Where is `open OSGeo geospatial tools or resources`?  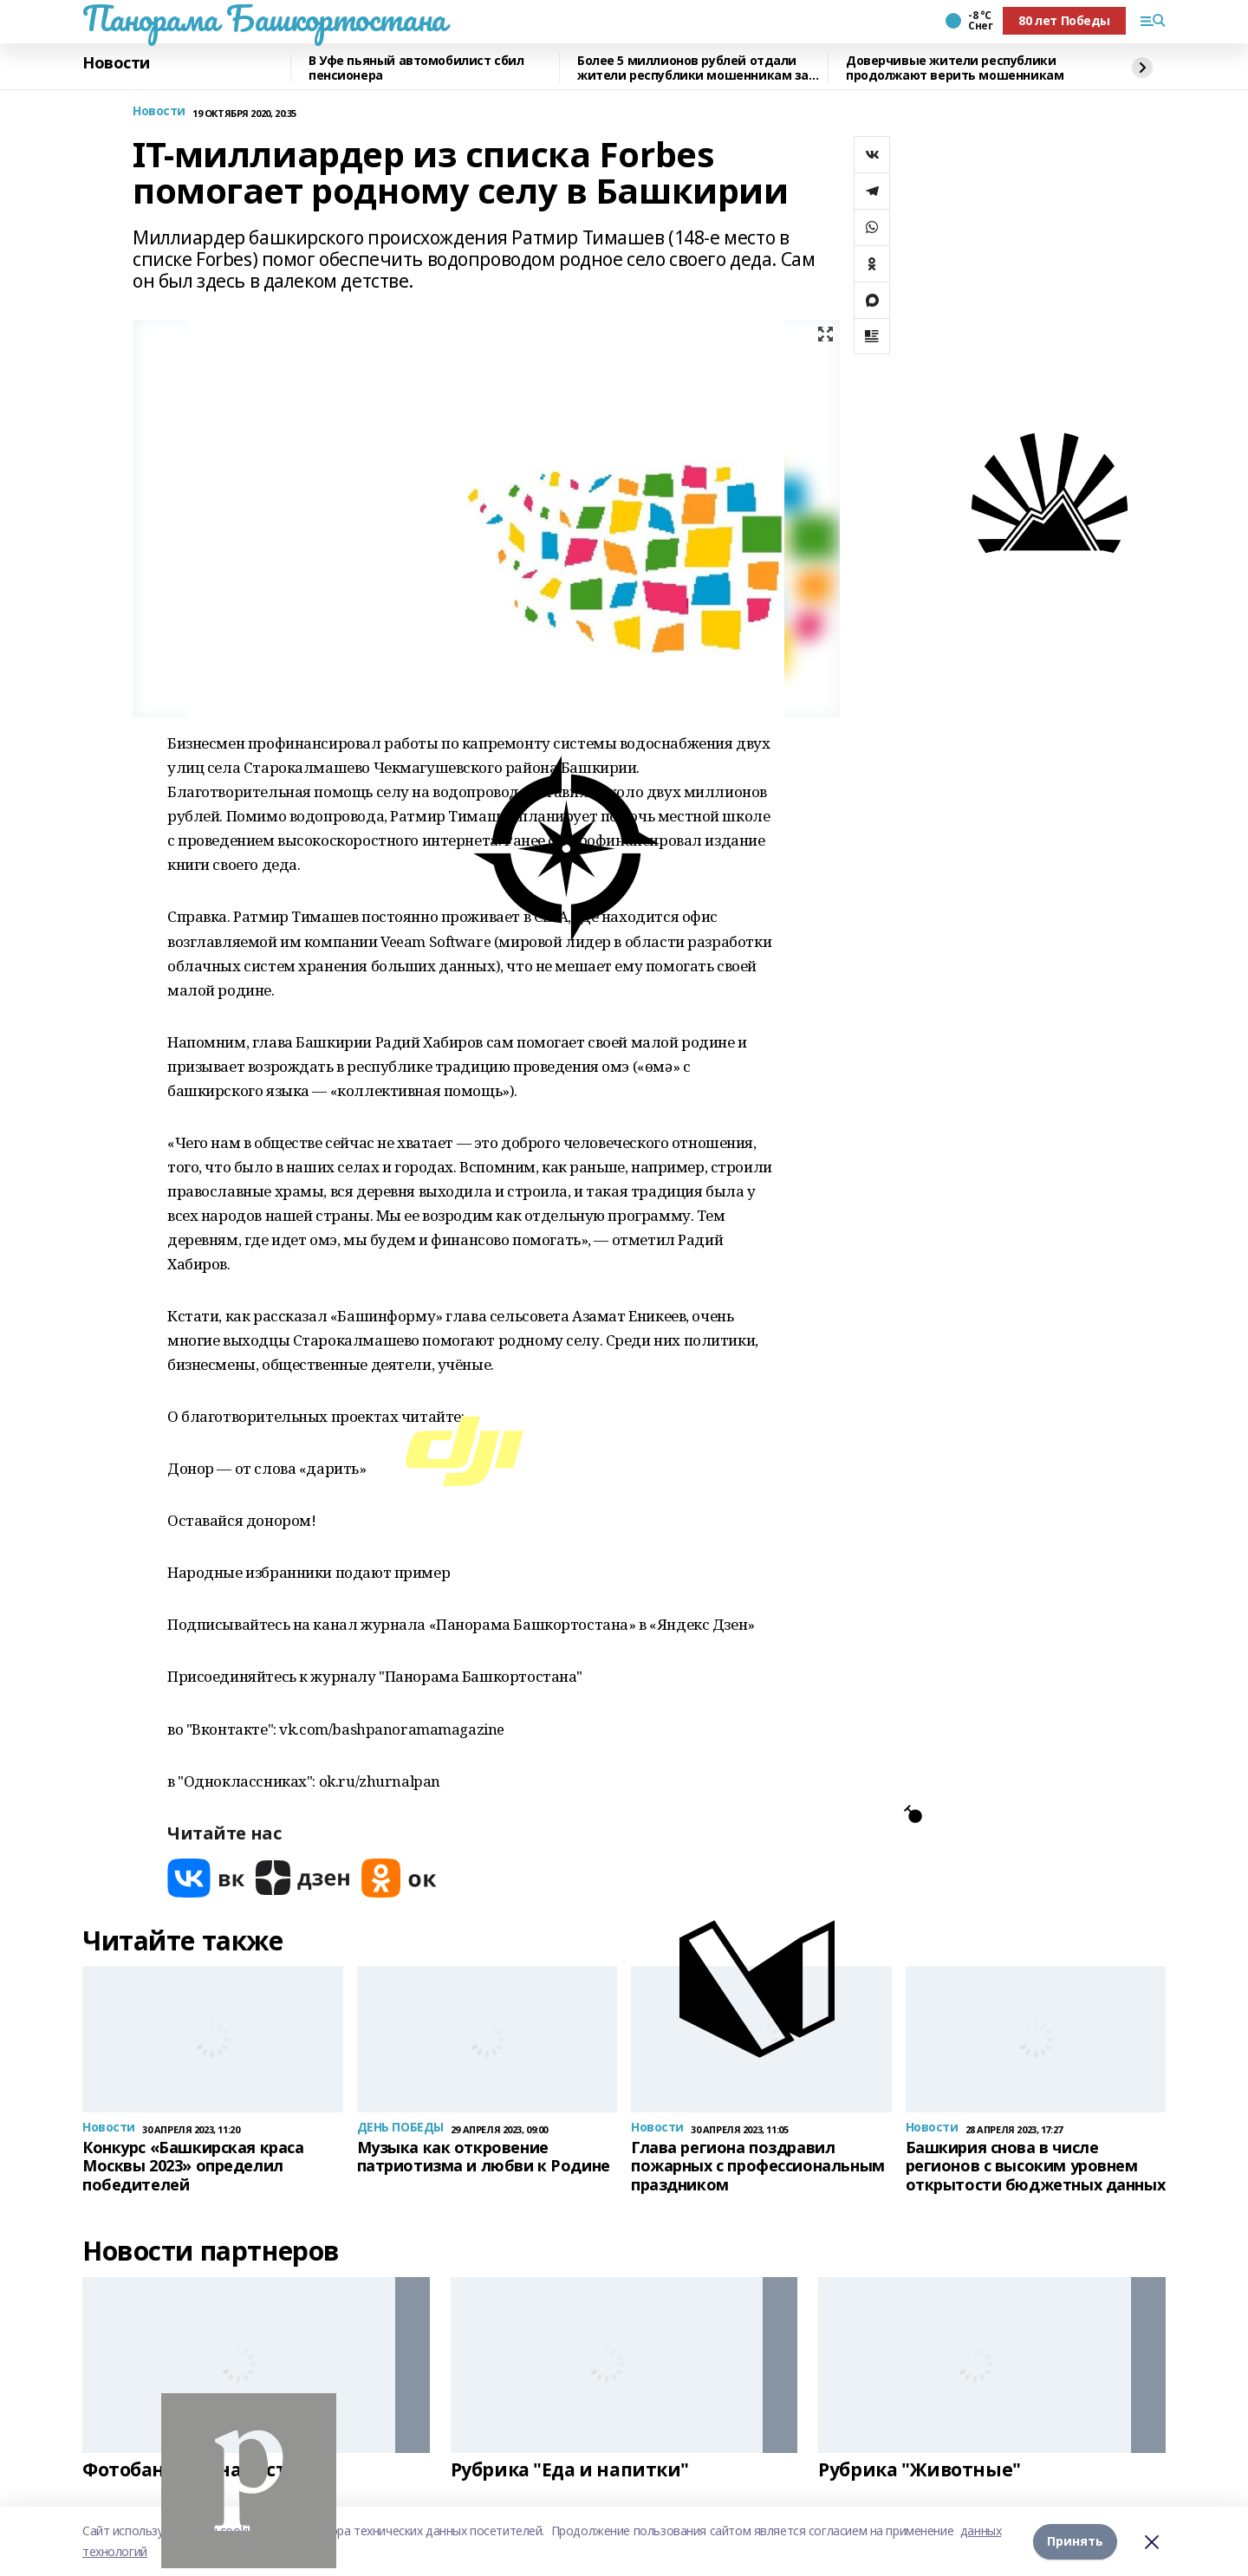
open OSGeo geospatial tools or resources is located at coordinates (566, 848).